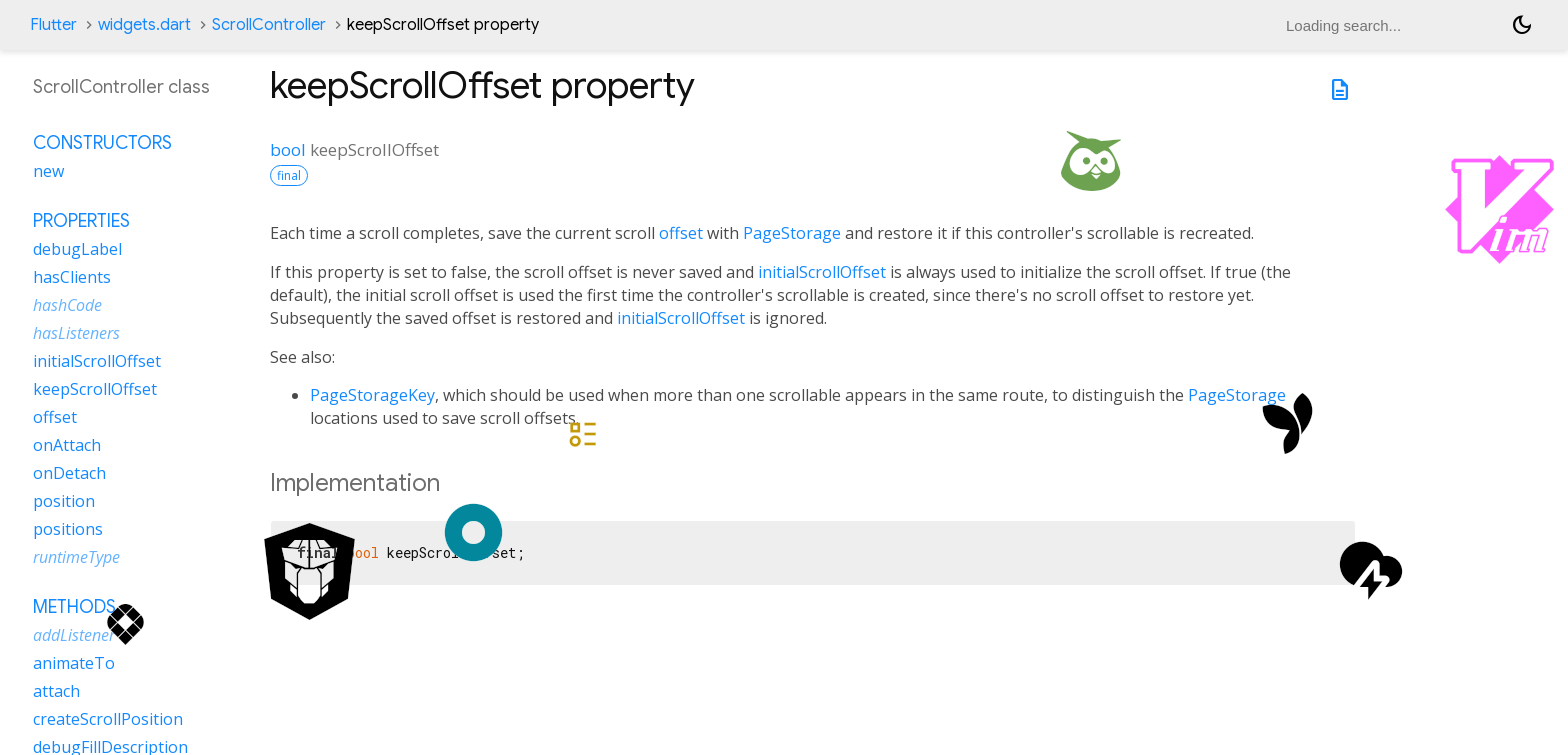 This screenshot has width=1568, height=755. What do you see at coordinates (1287, 423) in the screenshot?
I see `yii php framework logo` at bounding box center [1287, 423].